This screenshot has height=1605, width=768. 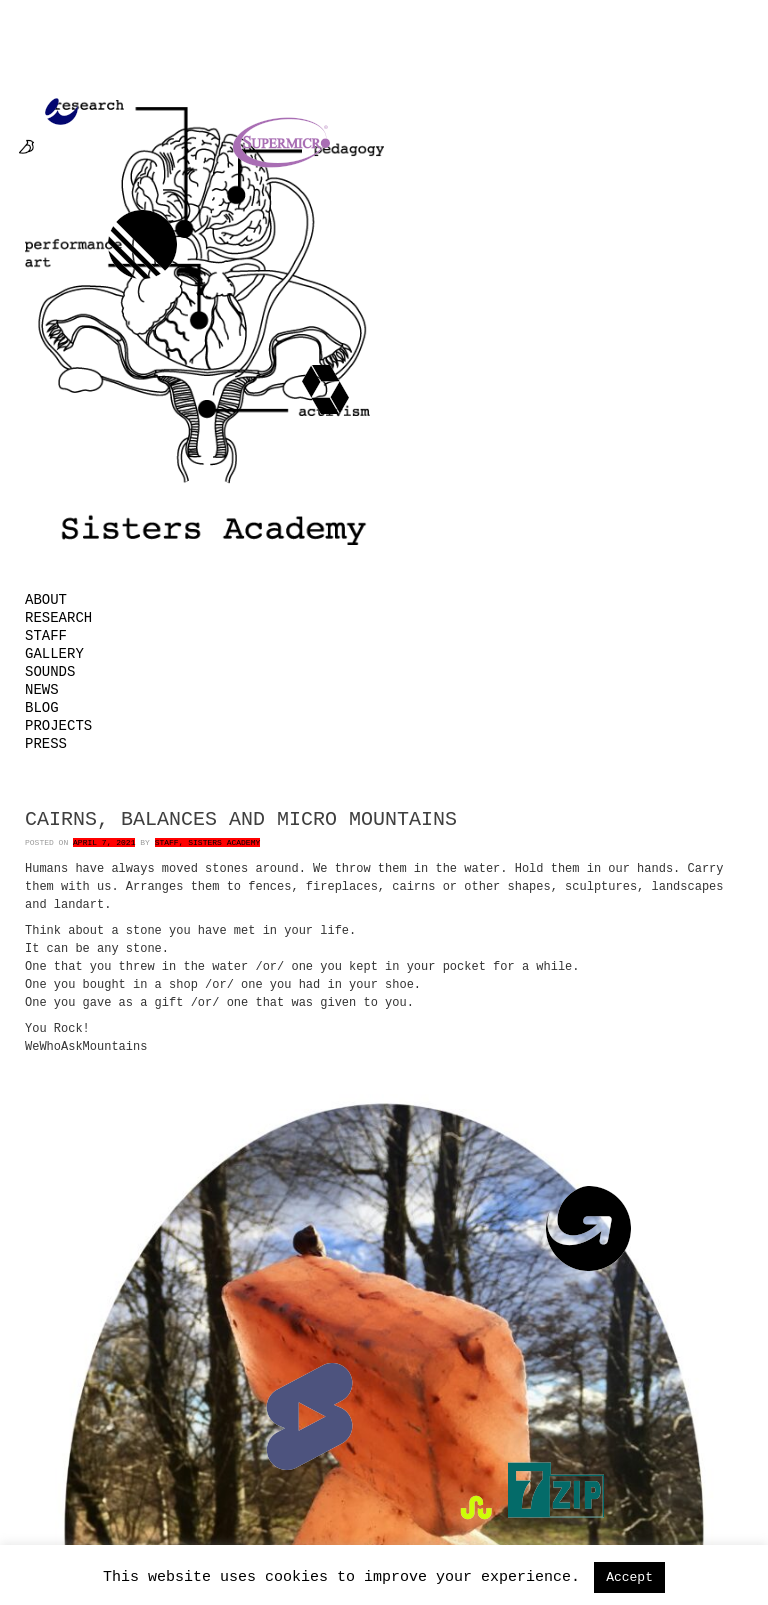 What do you see at coordinates (61, 110) in the screenshot?
I see `affiliatetheme brand logo` at bounding box center [61, 110].